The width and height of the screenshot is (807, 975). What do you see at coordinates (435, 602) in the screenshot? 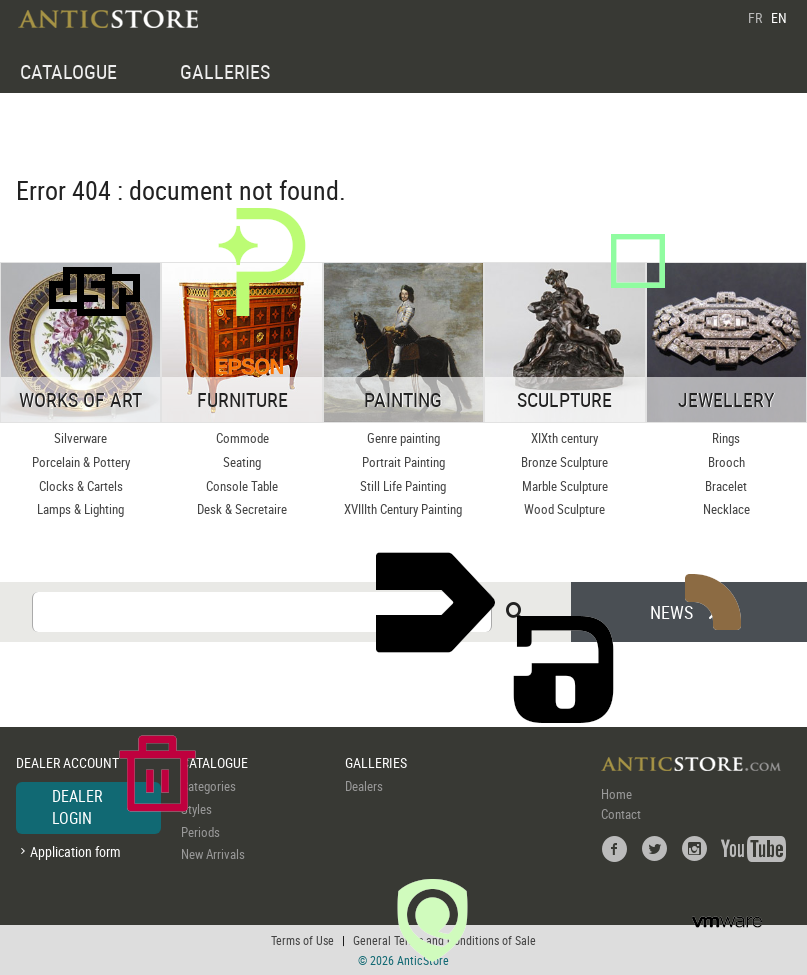
I see `open the V2EX community forum` at bounding box center [435, 602].